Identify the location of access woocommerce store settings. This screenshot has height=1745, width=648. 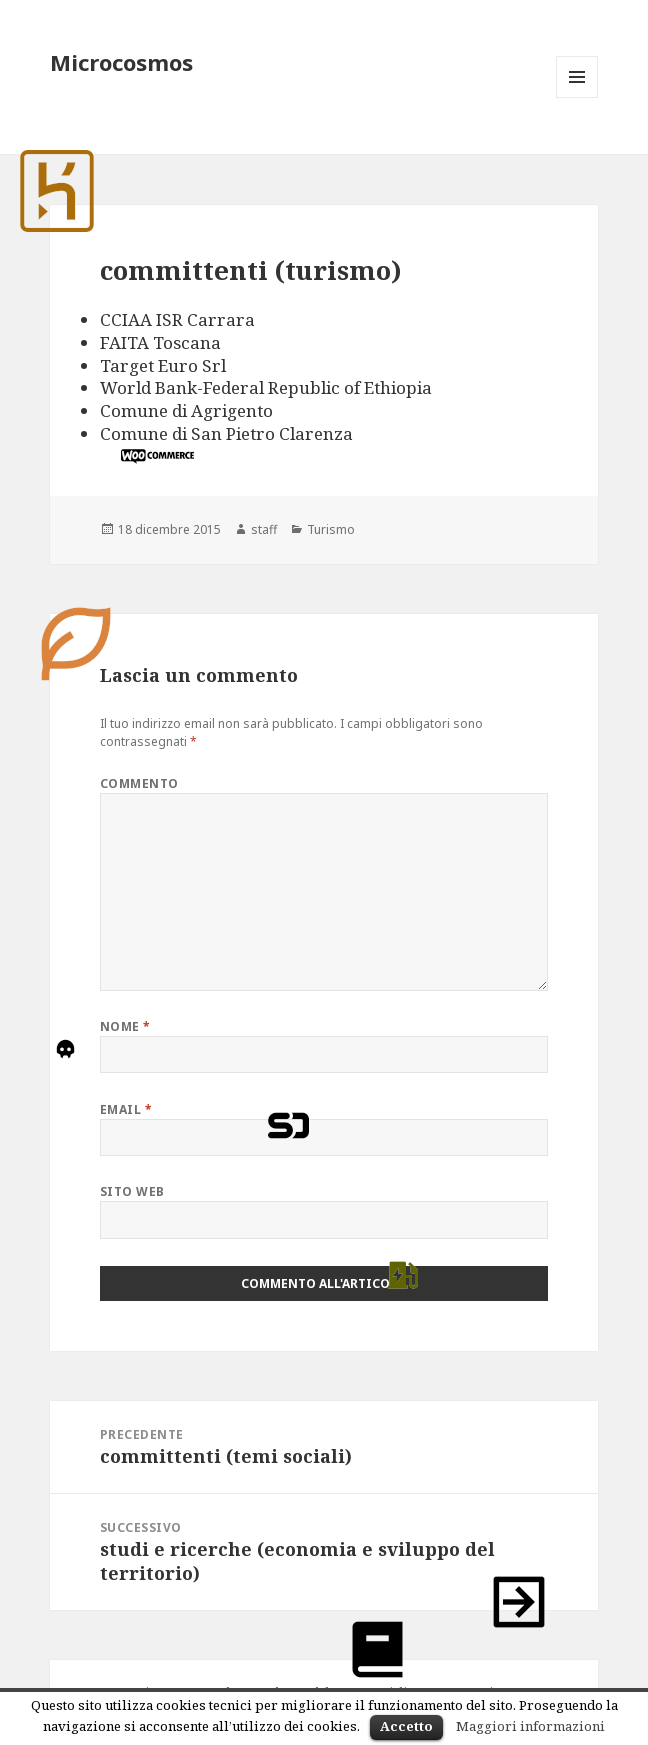
(157, 456).